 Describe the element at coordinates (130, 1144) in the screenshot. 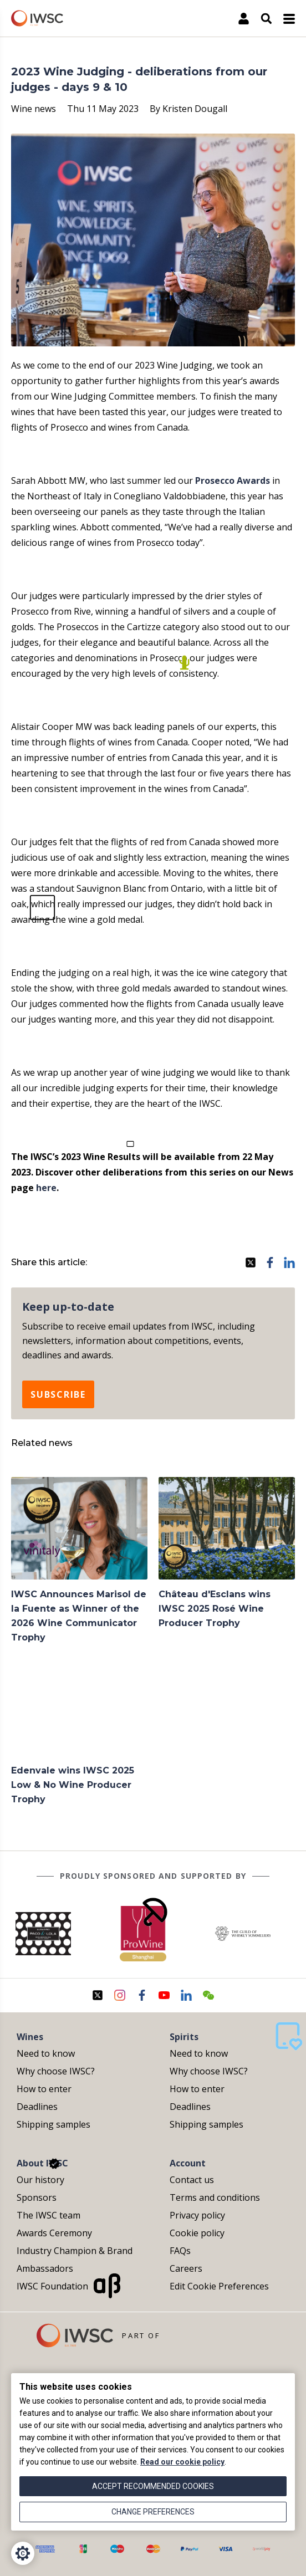

I see `select or define a rectangular area` at that location.